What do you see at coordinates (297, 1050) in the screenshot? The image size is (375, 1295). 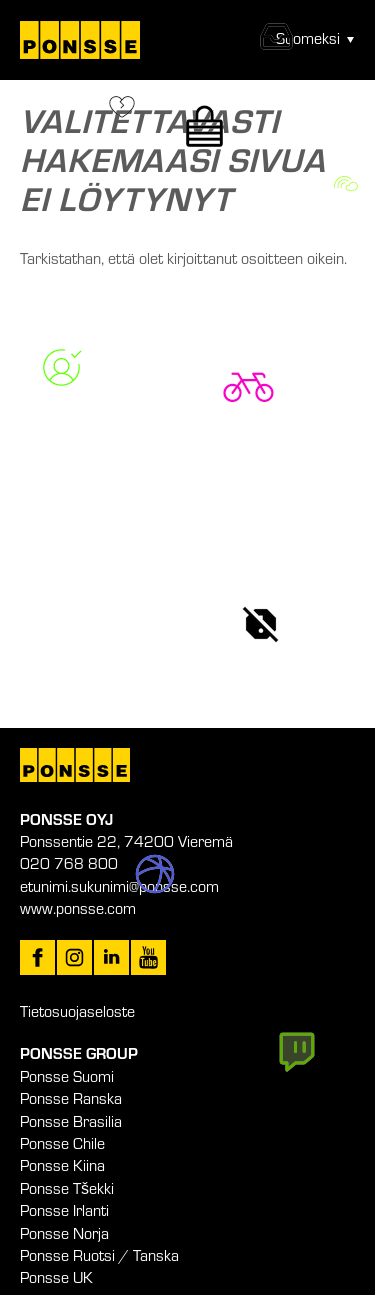 I see `open the Twitch app` at bounding box center [297, 1050].